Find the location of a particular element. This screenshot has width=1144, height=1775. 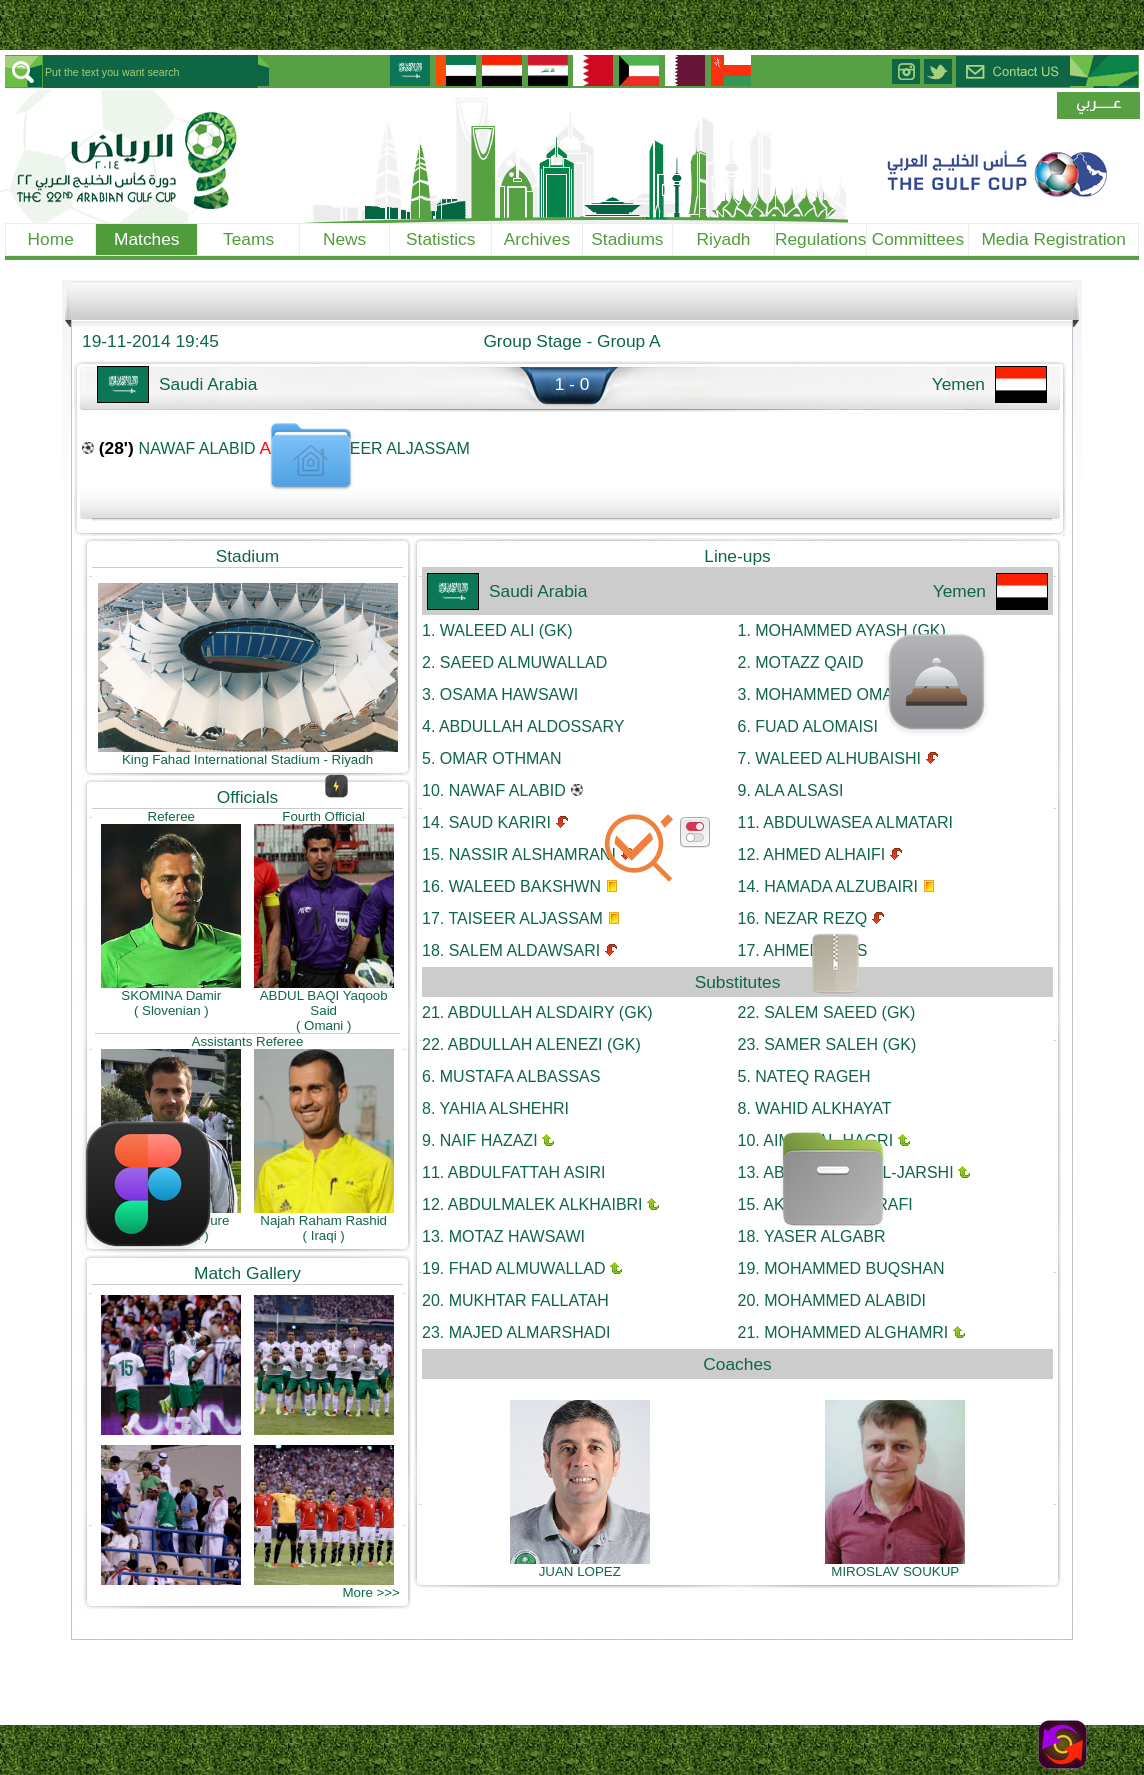

open gabutdm download manager app is located at coordinates (1062, 1744).